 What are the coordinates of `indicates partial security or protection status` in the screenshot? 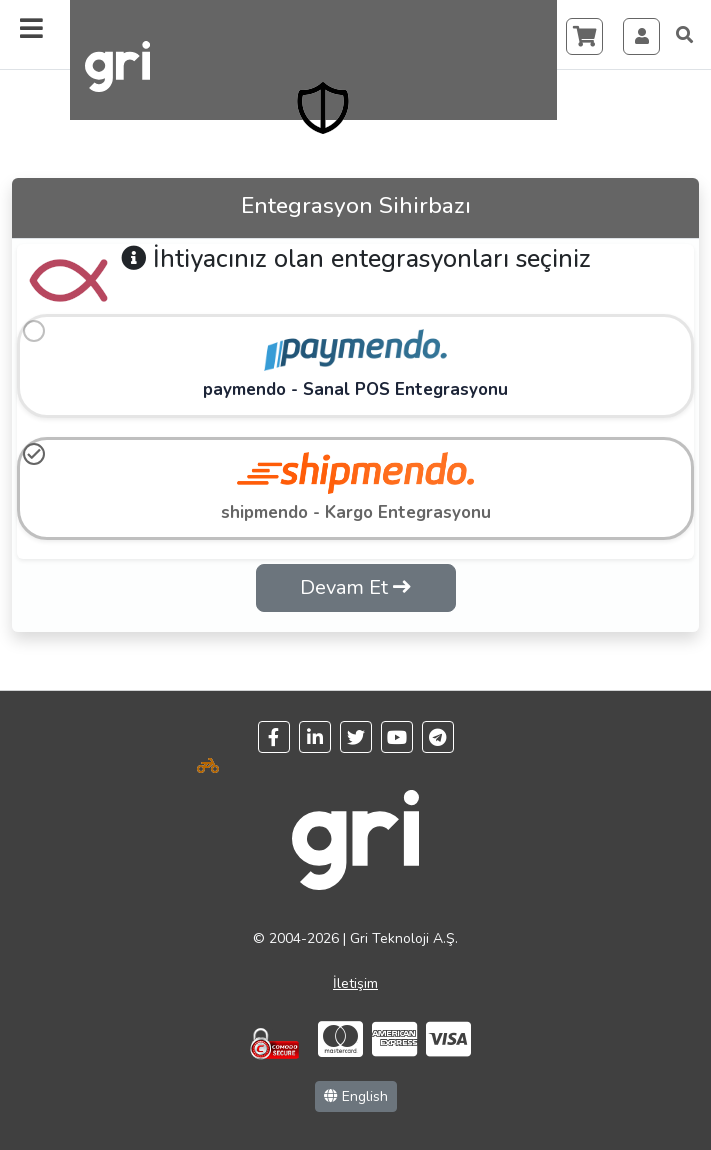 It's located at (323, 108).